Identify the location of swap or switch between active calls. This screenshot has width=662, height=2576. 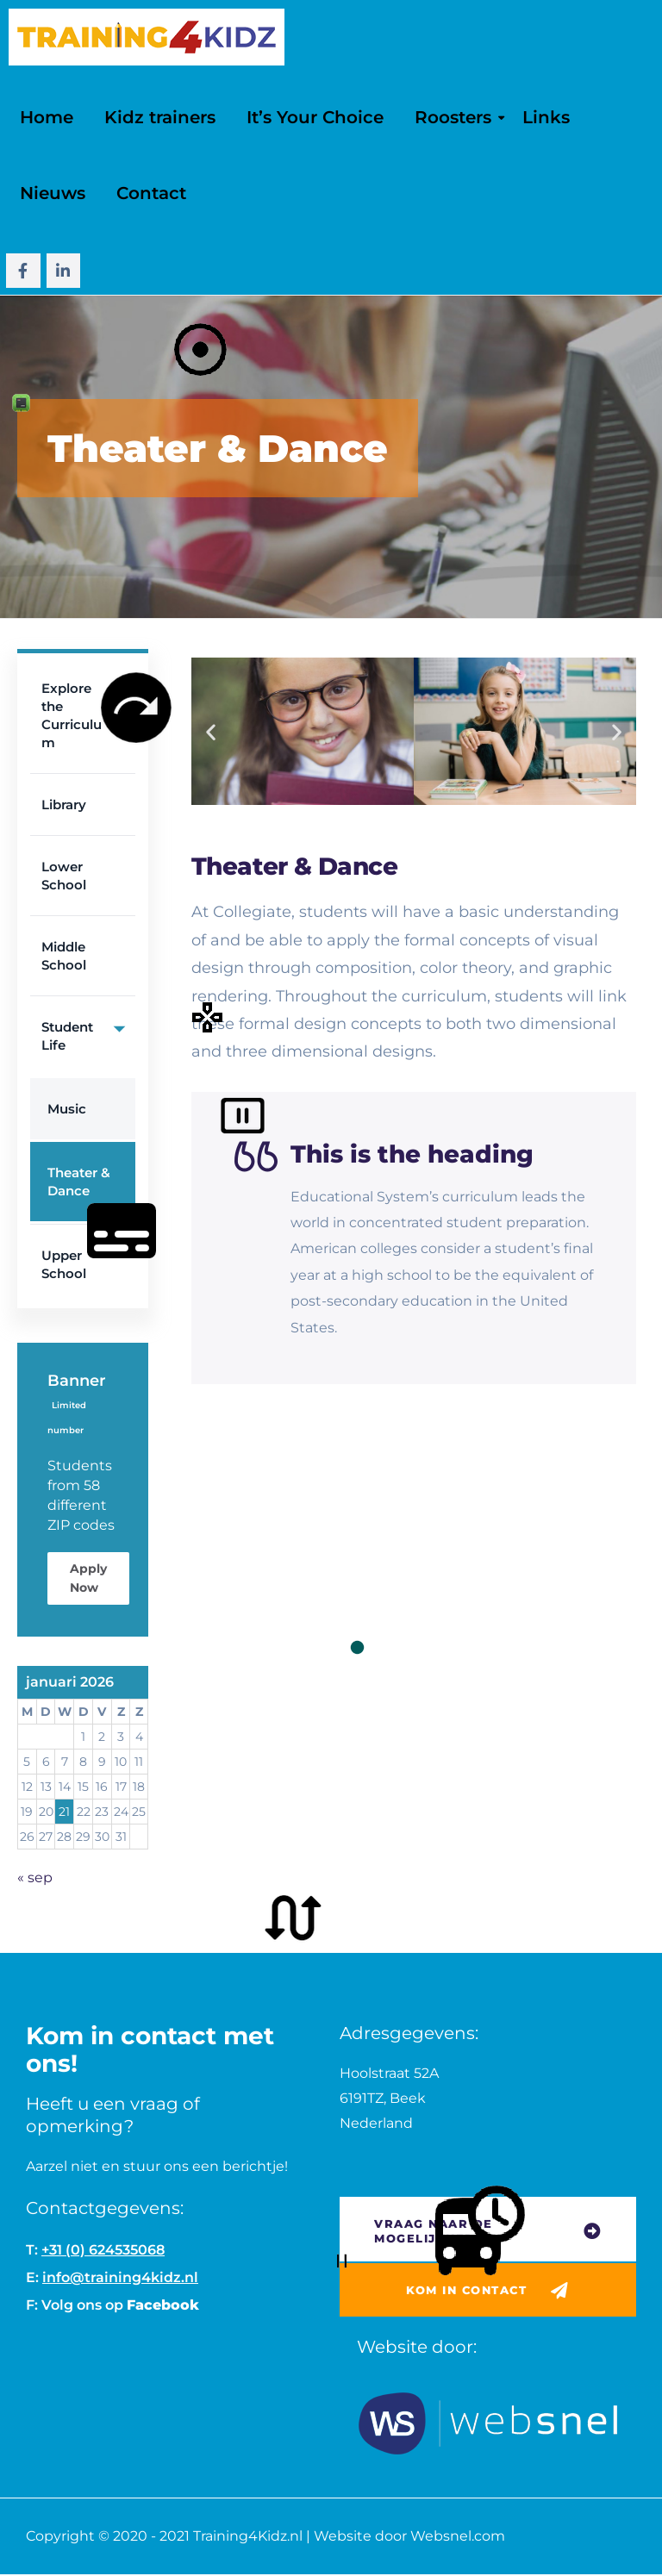
(293, 1919).